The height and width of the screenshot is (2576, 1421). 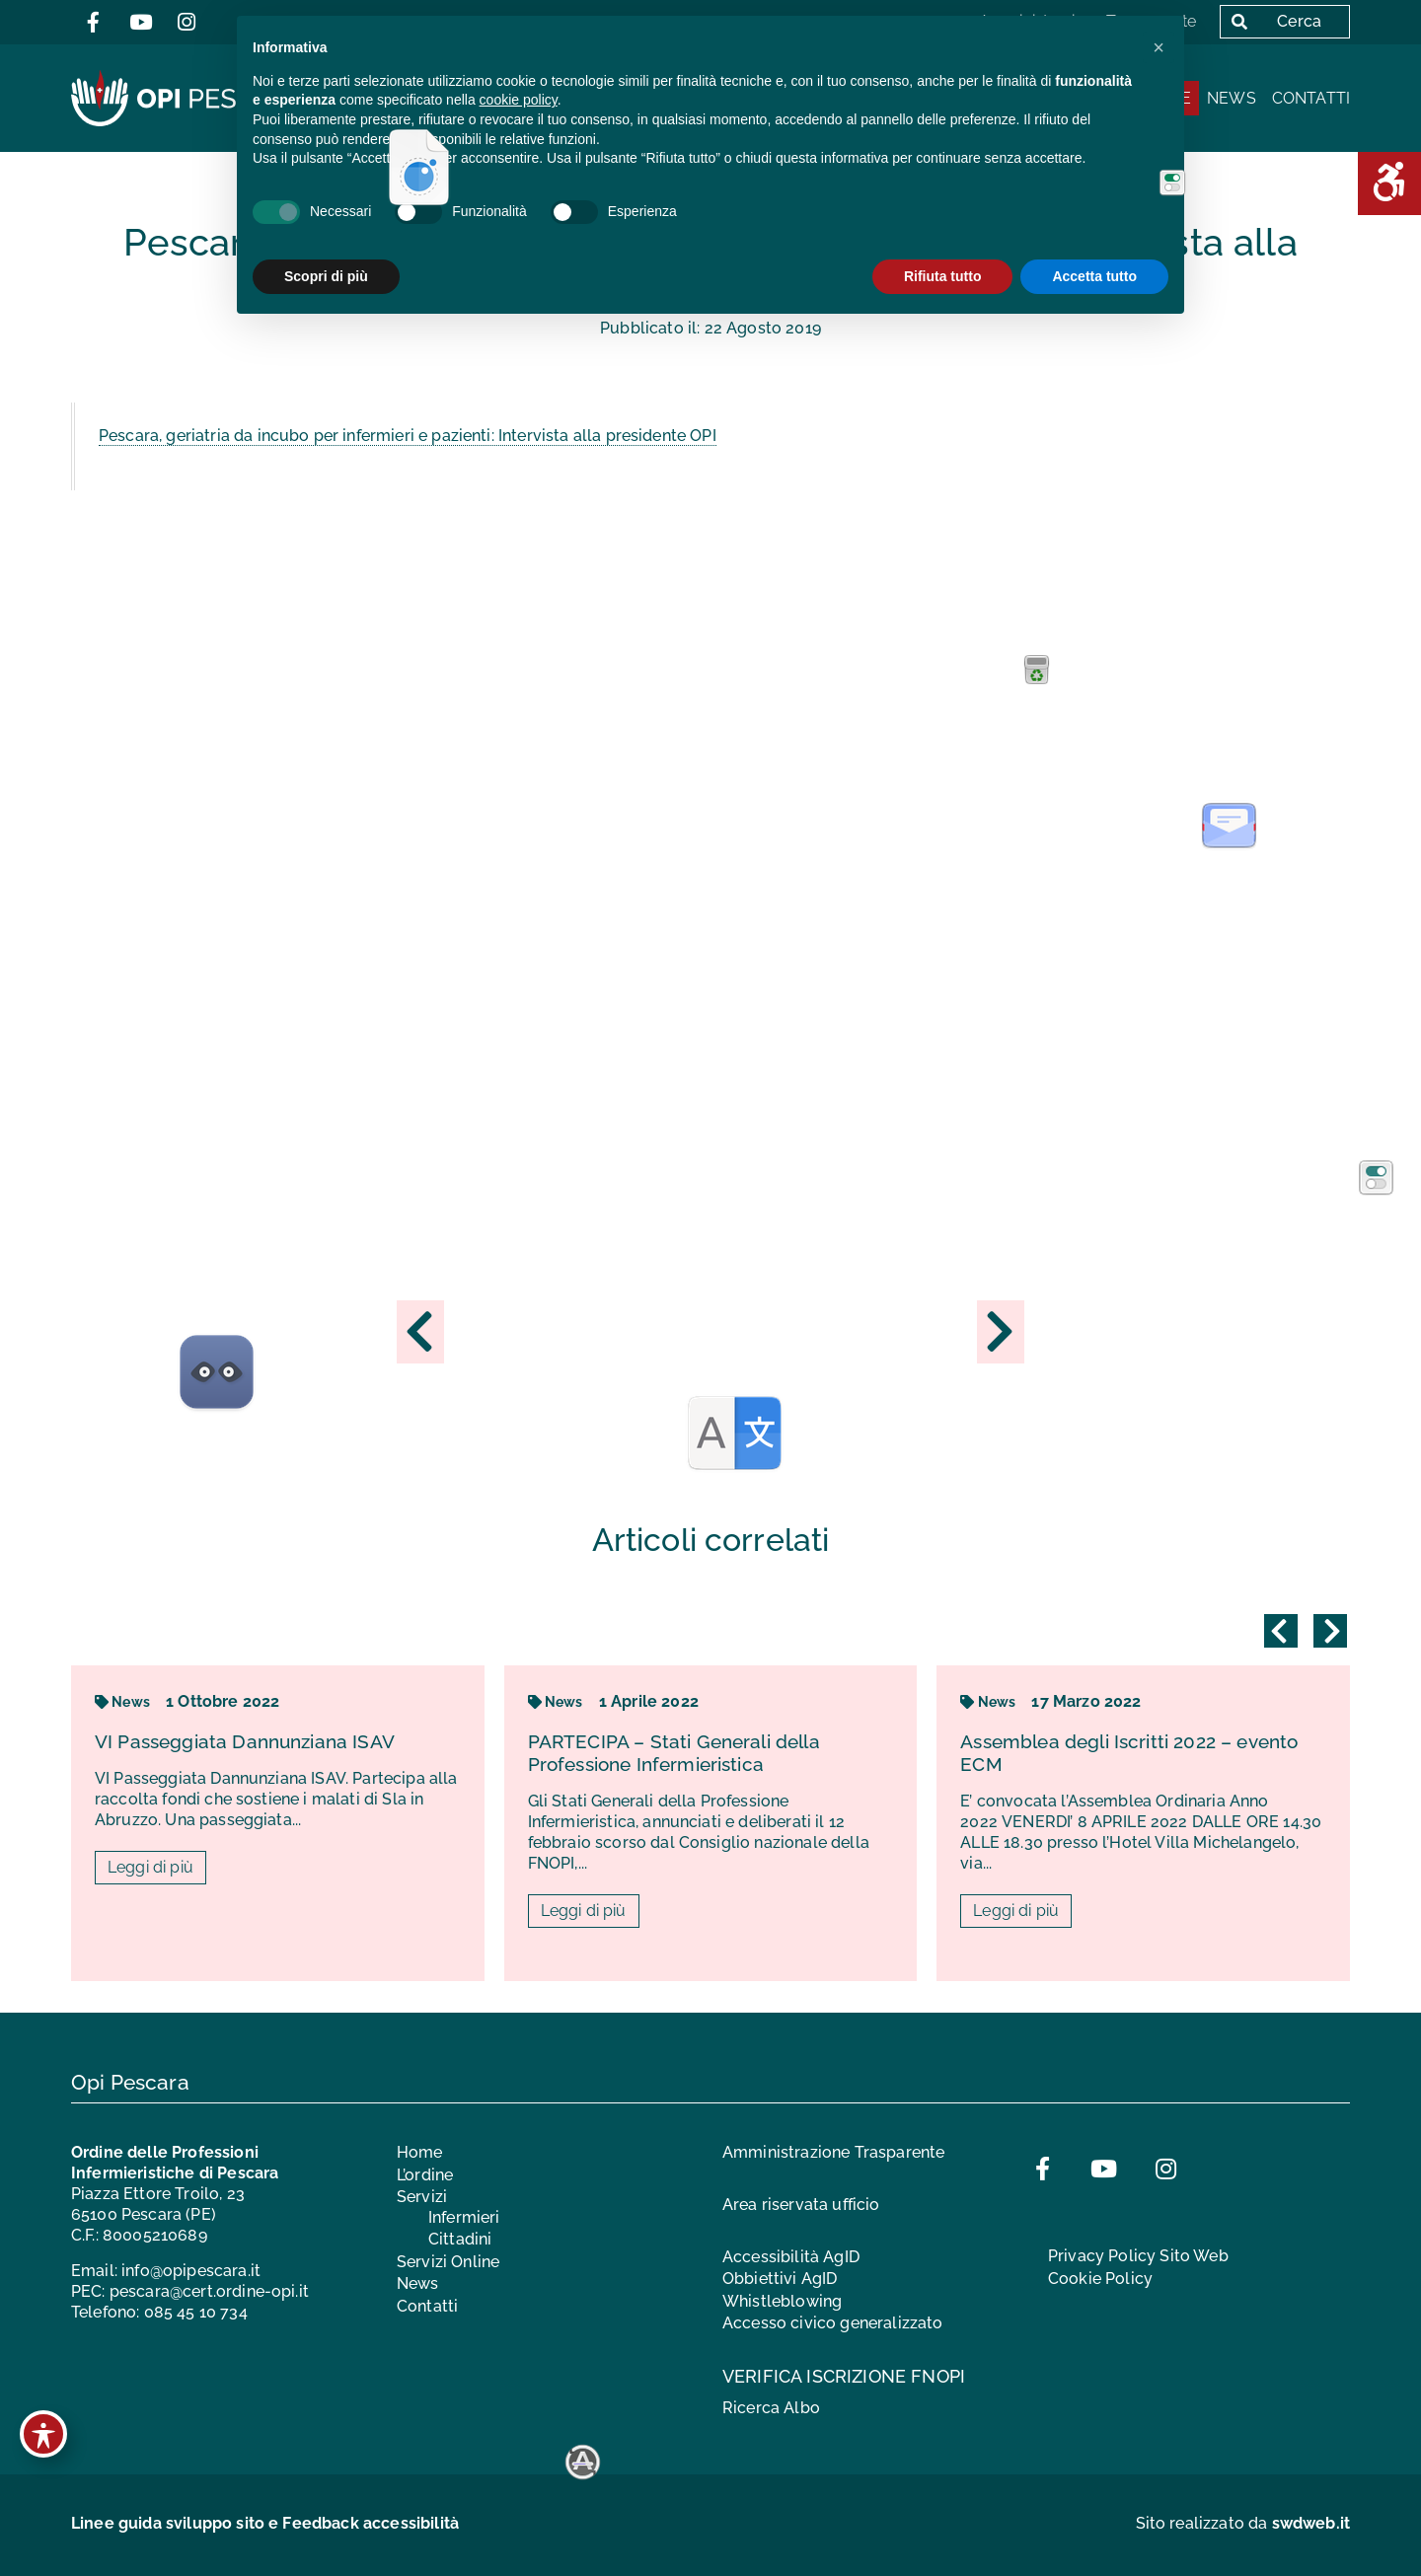 What do you see at coordinates (1036, 669) in the screenshot?
I see `open the trash or recycle bin` at bounding box center [1036, 669].